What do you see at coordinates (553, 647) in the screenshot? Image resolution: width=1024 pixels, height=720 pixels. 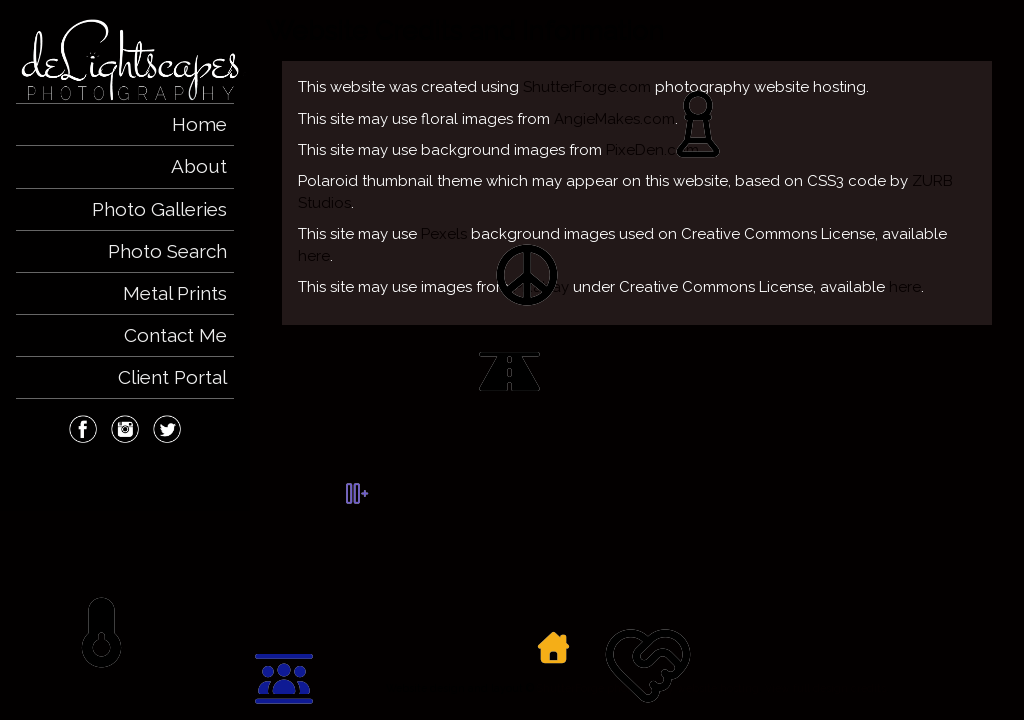 I see `navigate to home screen` at bounding box center [553, 647].